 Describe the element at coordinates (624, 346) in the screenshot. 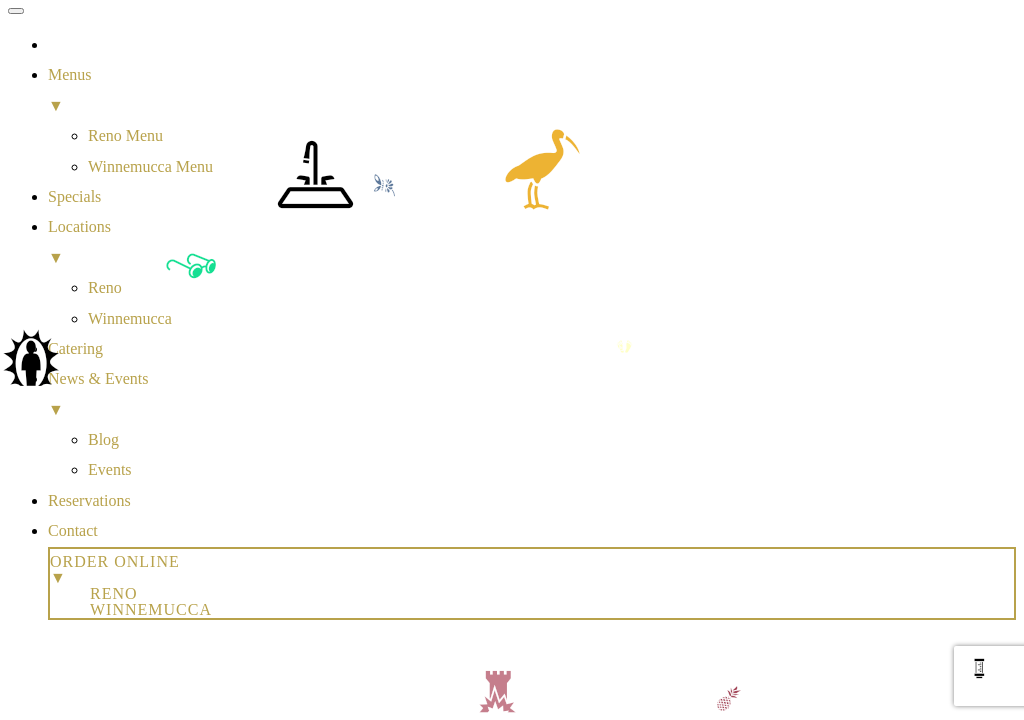

I see `indicates deceased character or death state` at that location.